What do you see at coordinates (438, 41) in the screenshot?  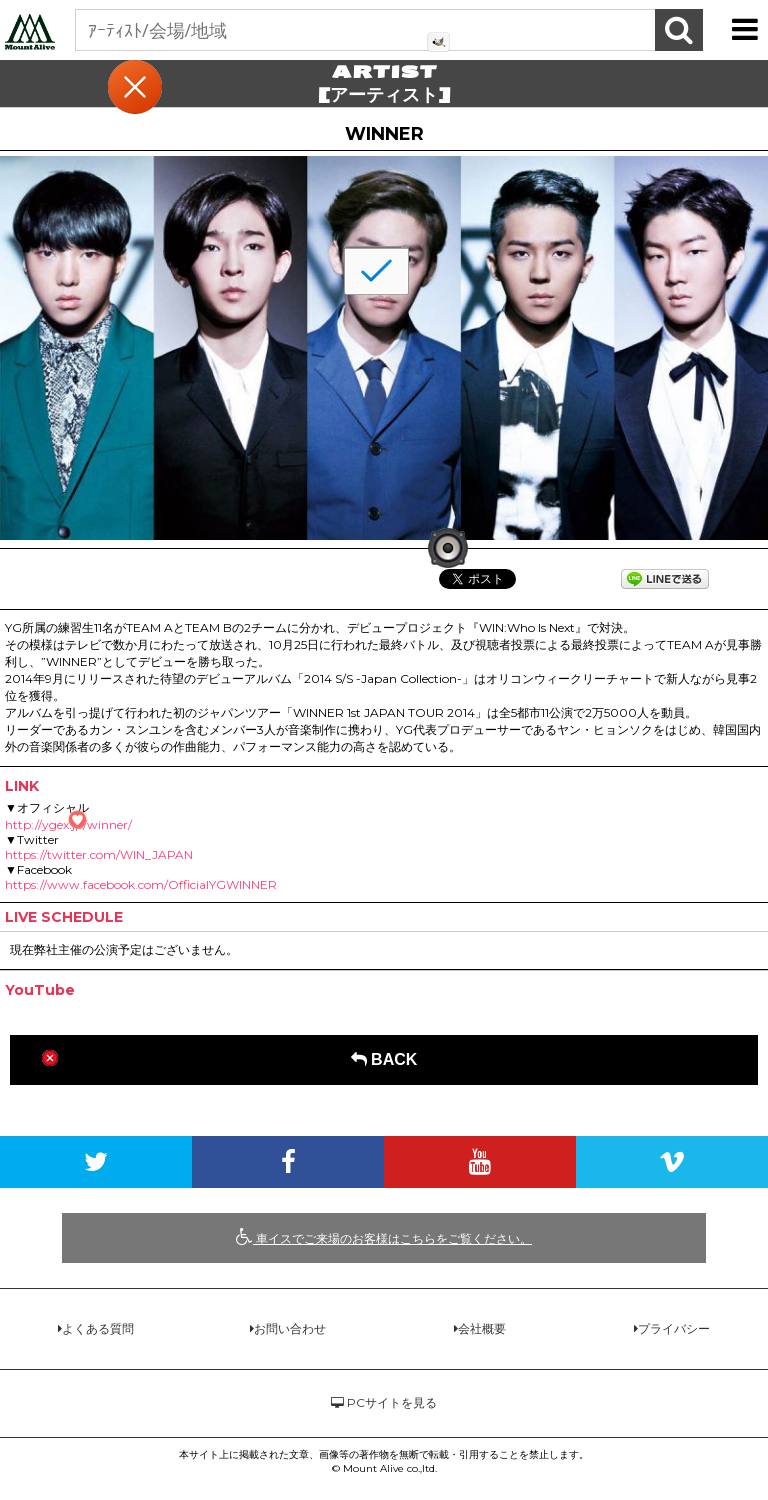 I see `open a GIMP project file` at bounding box center [438, 41].